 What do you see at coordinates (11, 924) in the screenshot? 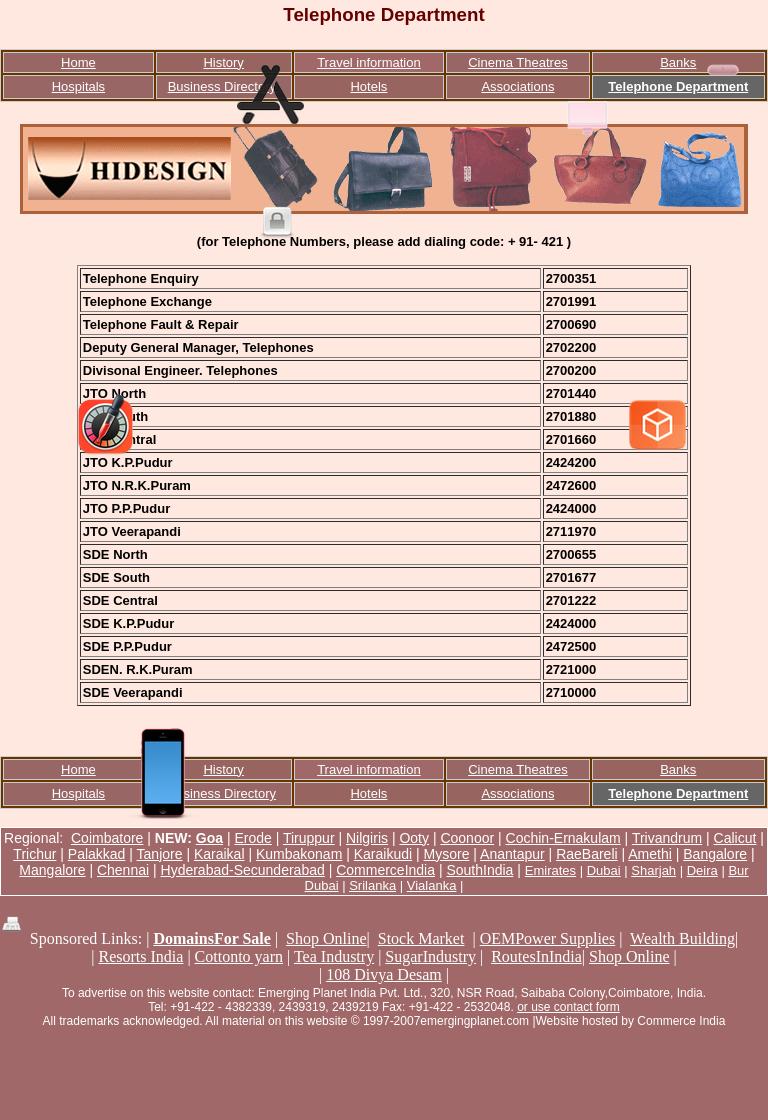
I see `send or receive a fax` at bounding box center [11, 924].